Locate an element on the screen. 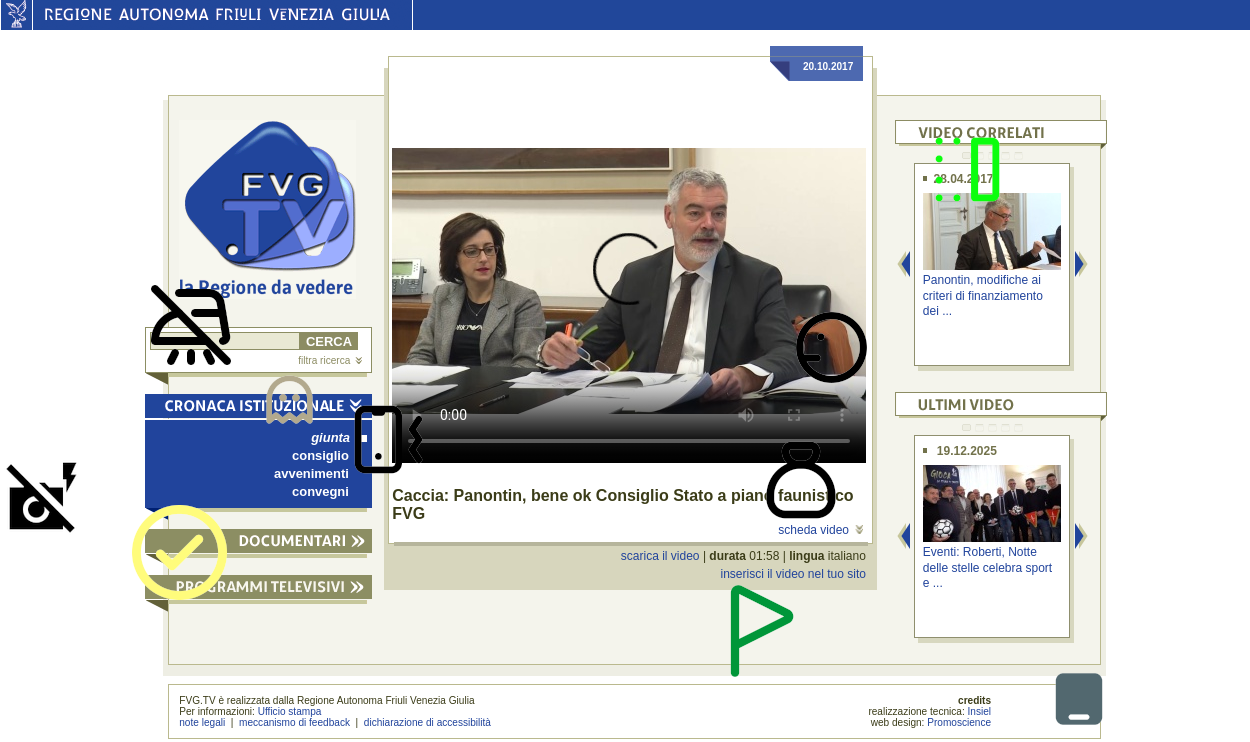  camera flash is disabled is located at coordinates (43, 496).